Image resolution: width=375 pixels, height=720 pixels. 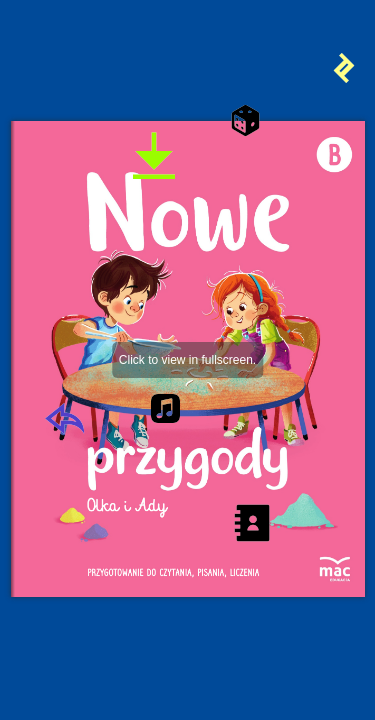 I want to click on open your contacts list, so click(x=253, y=523).